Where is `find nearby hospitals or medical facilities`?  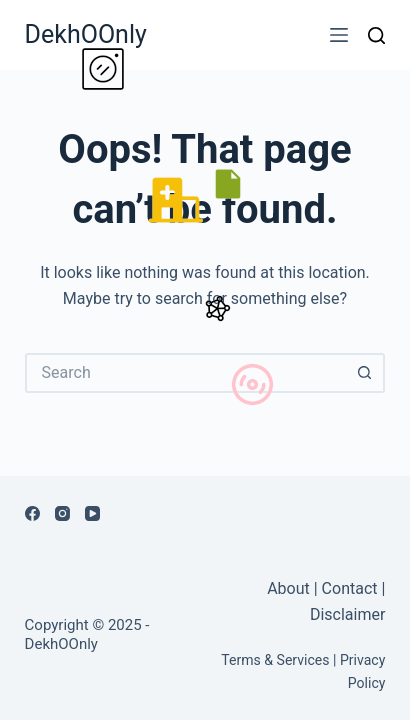 find nearby hospitals or medical facilities is located at coordinates (173, 200).